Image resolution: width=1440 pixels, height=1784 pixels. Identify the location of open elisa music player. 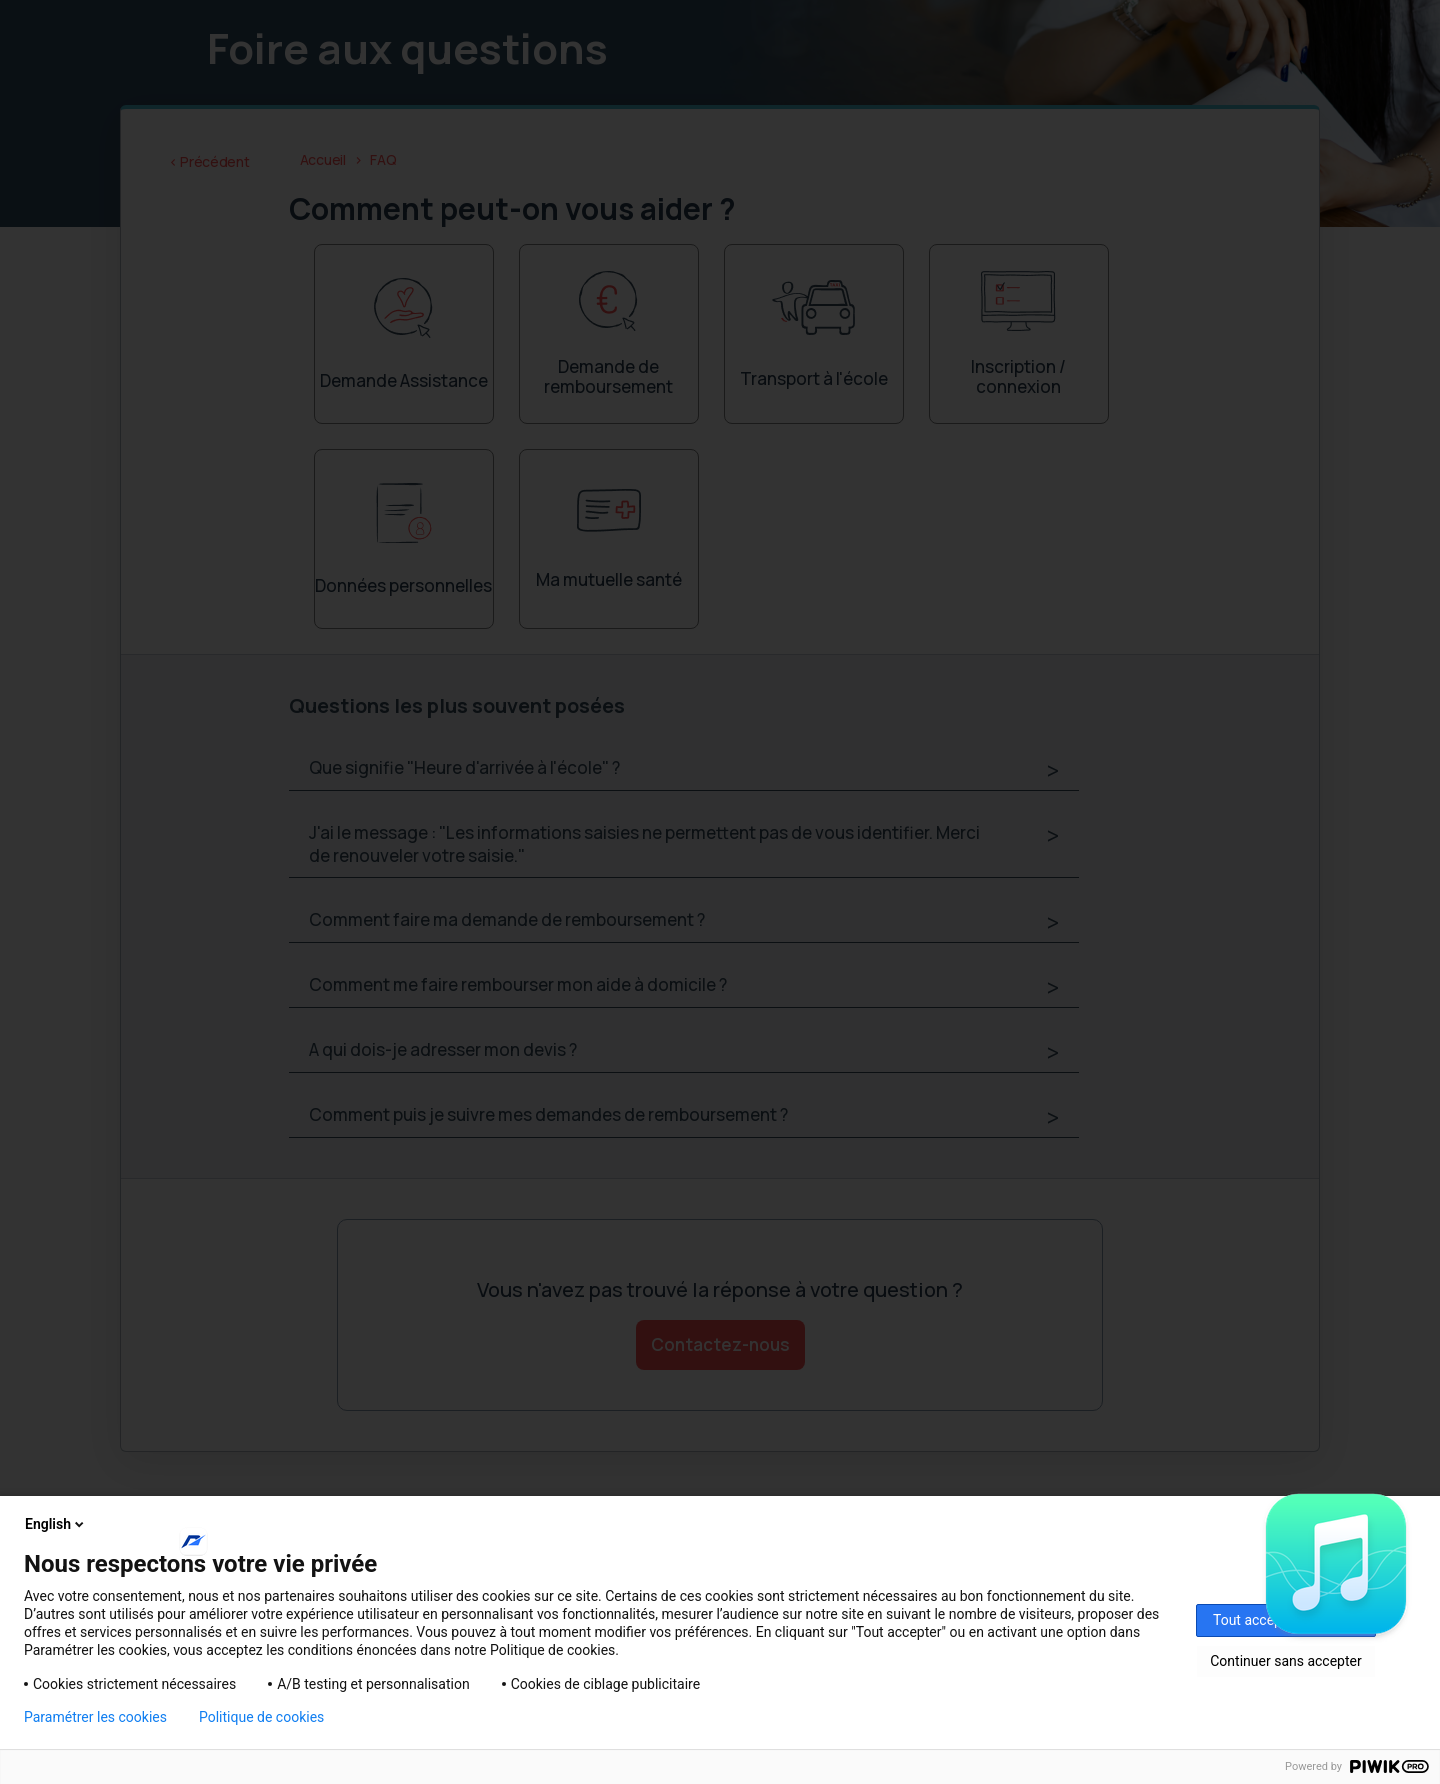
(1336, 1564).